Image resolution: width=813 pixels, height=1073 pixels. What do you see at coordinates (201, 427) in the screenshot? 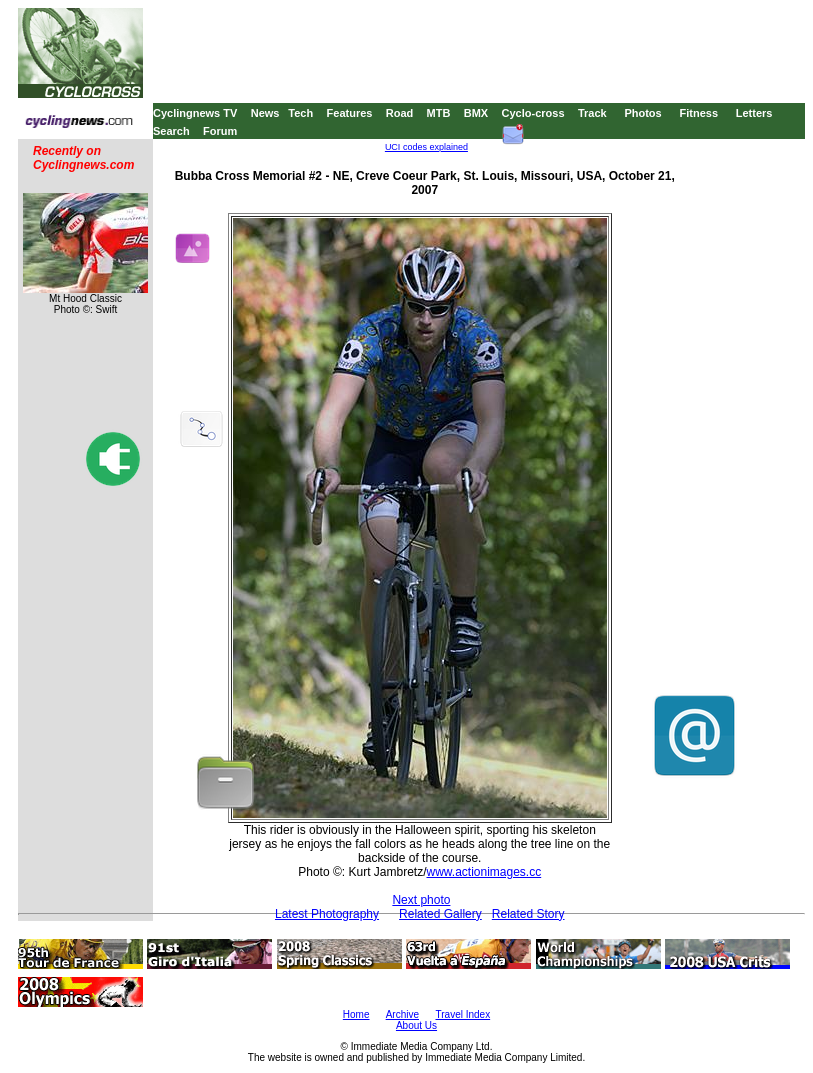
I see `open a karbon vector graphics file` at bounding box center [201, 427].